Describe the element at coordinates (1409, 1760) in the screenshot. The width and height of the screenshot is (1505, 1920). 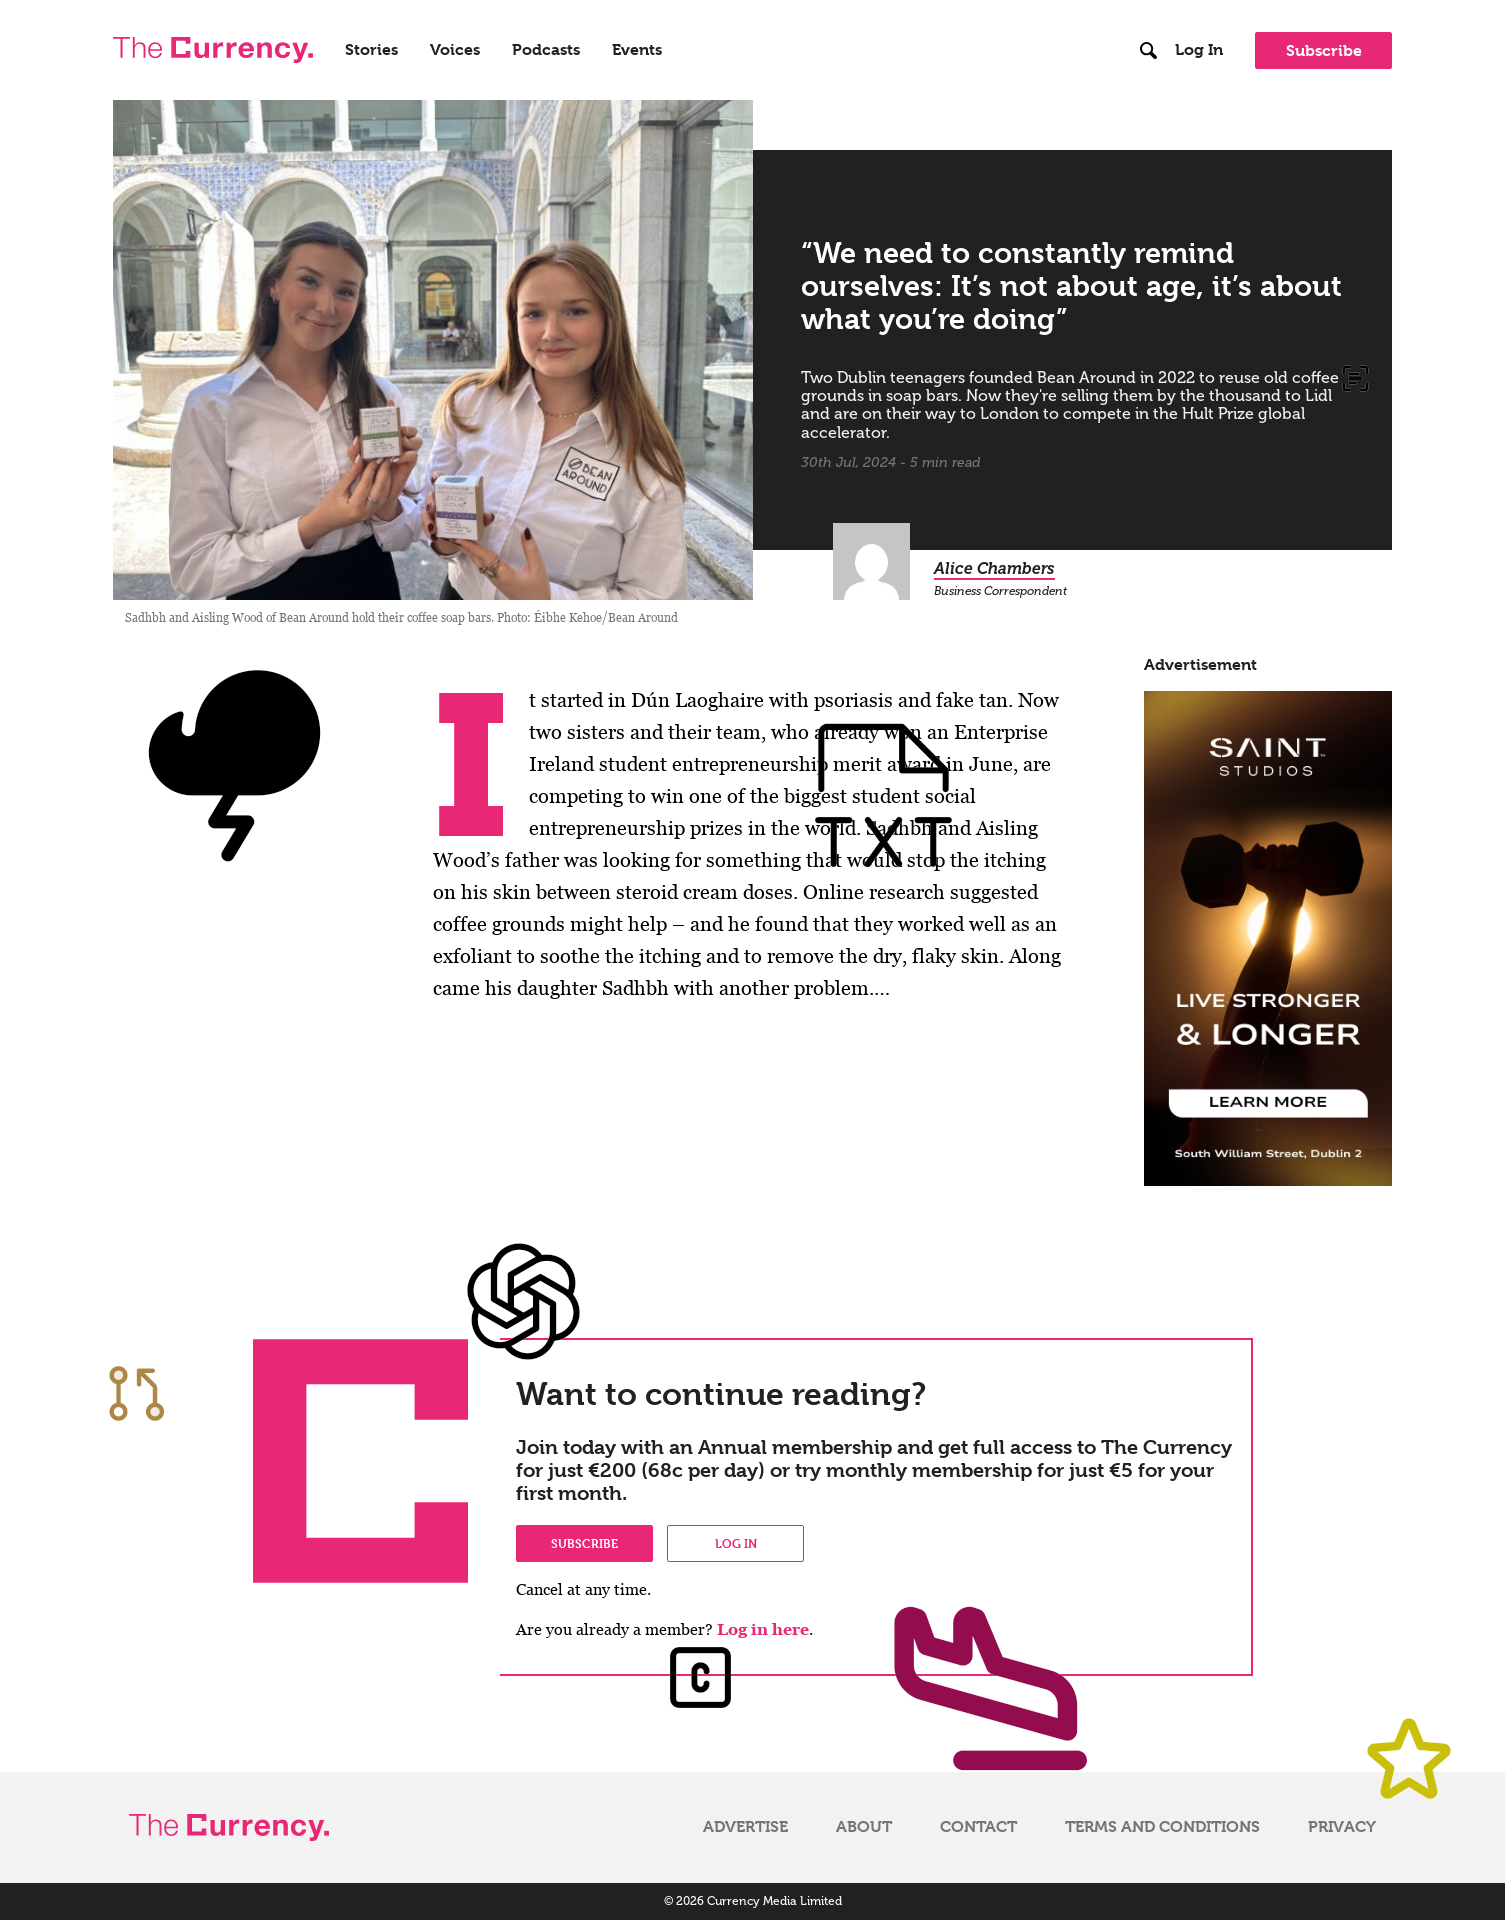
I see `add item to favorites` at that location.